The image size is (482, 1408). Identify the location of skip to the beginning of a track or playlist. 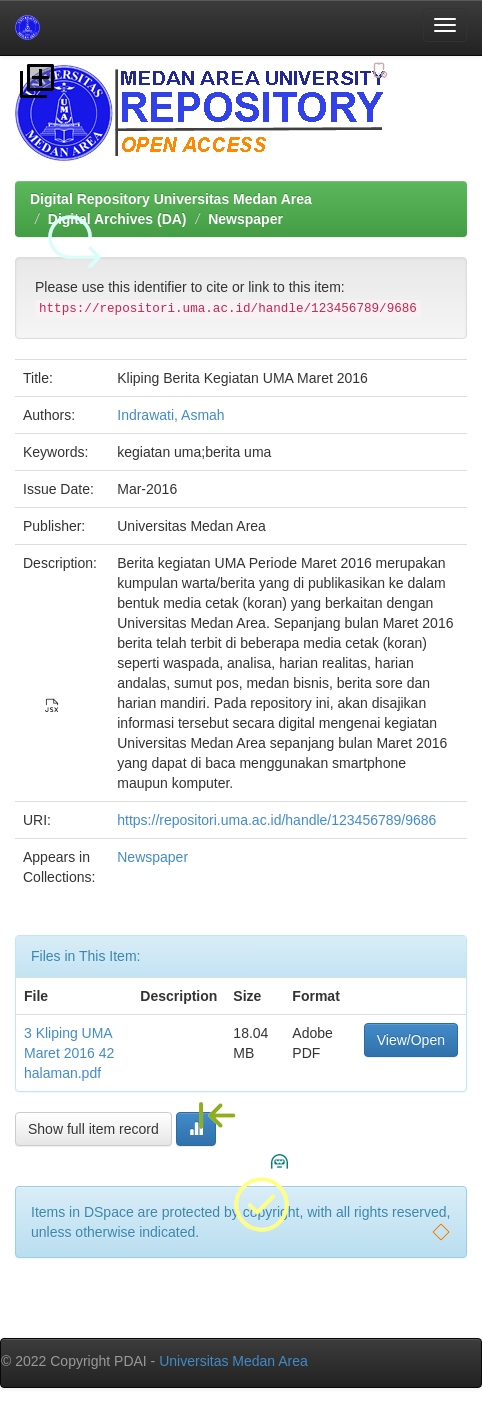
(216, 1115).